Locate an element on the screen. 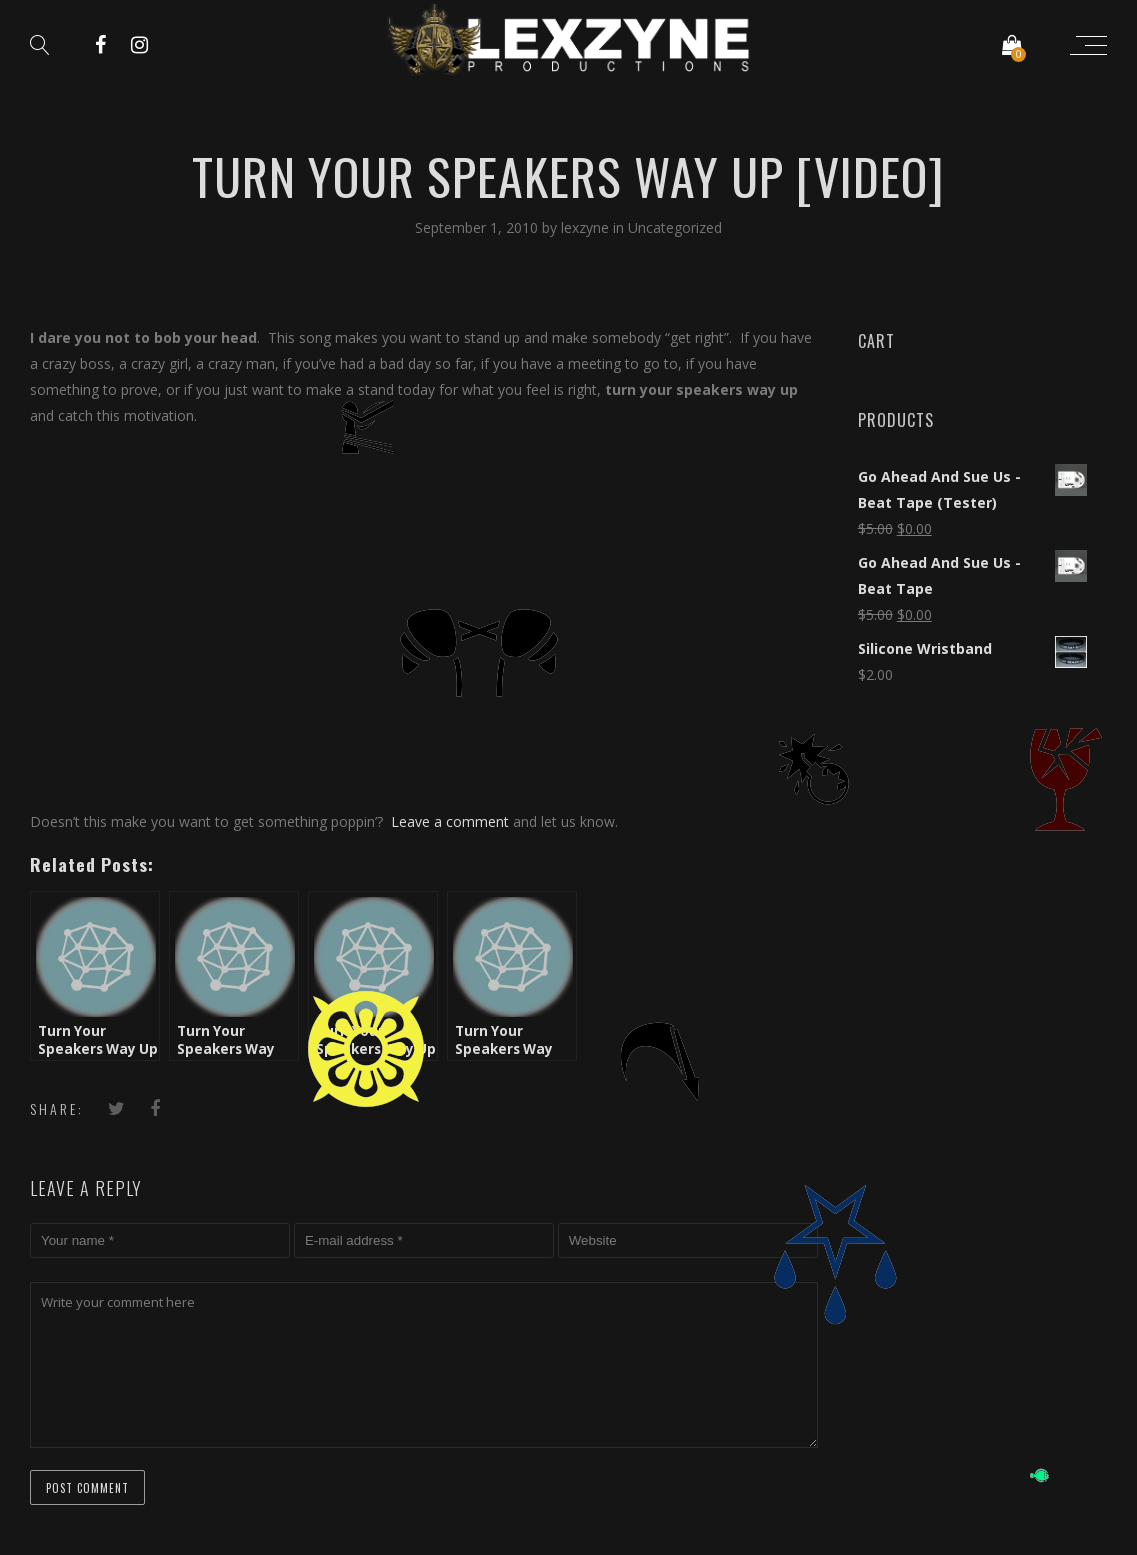  equip shoulder armor to your character is located at coordinates (479, 653).